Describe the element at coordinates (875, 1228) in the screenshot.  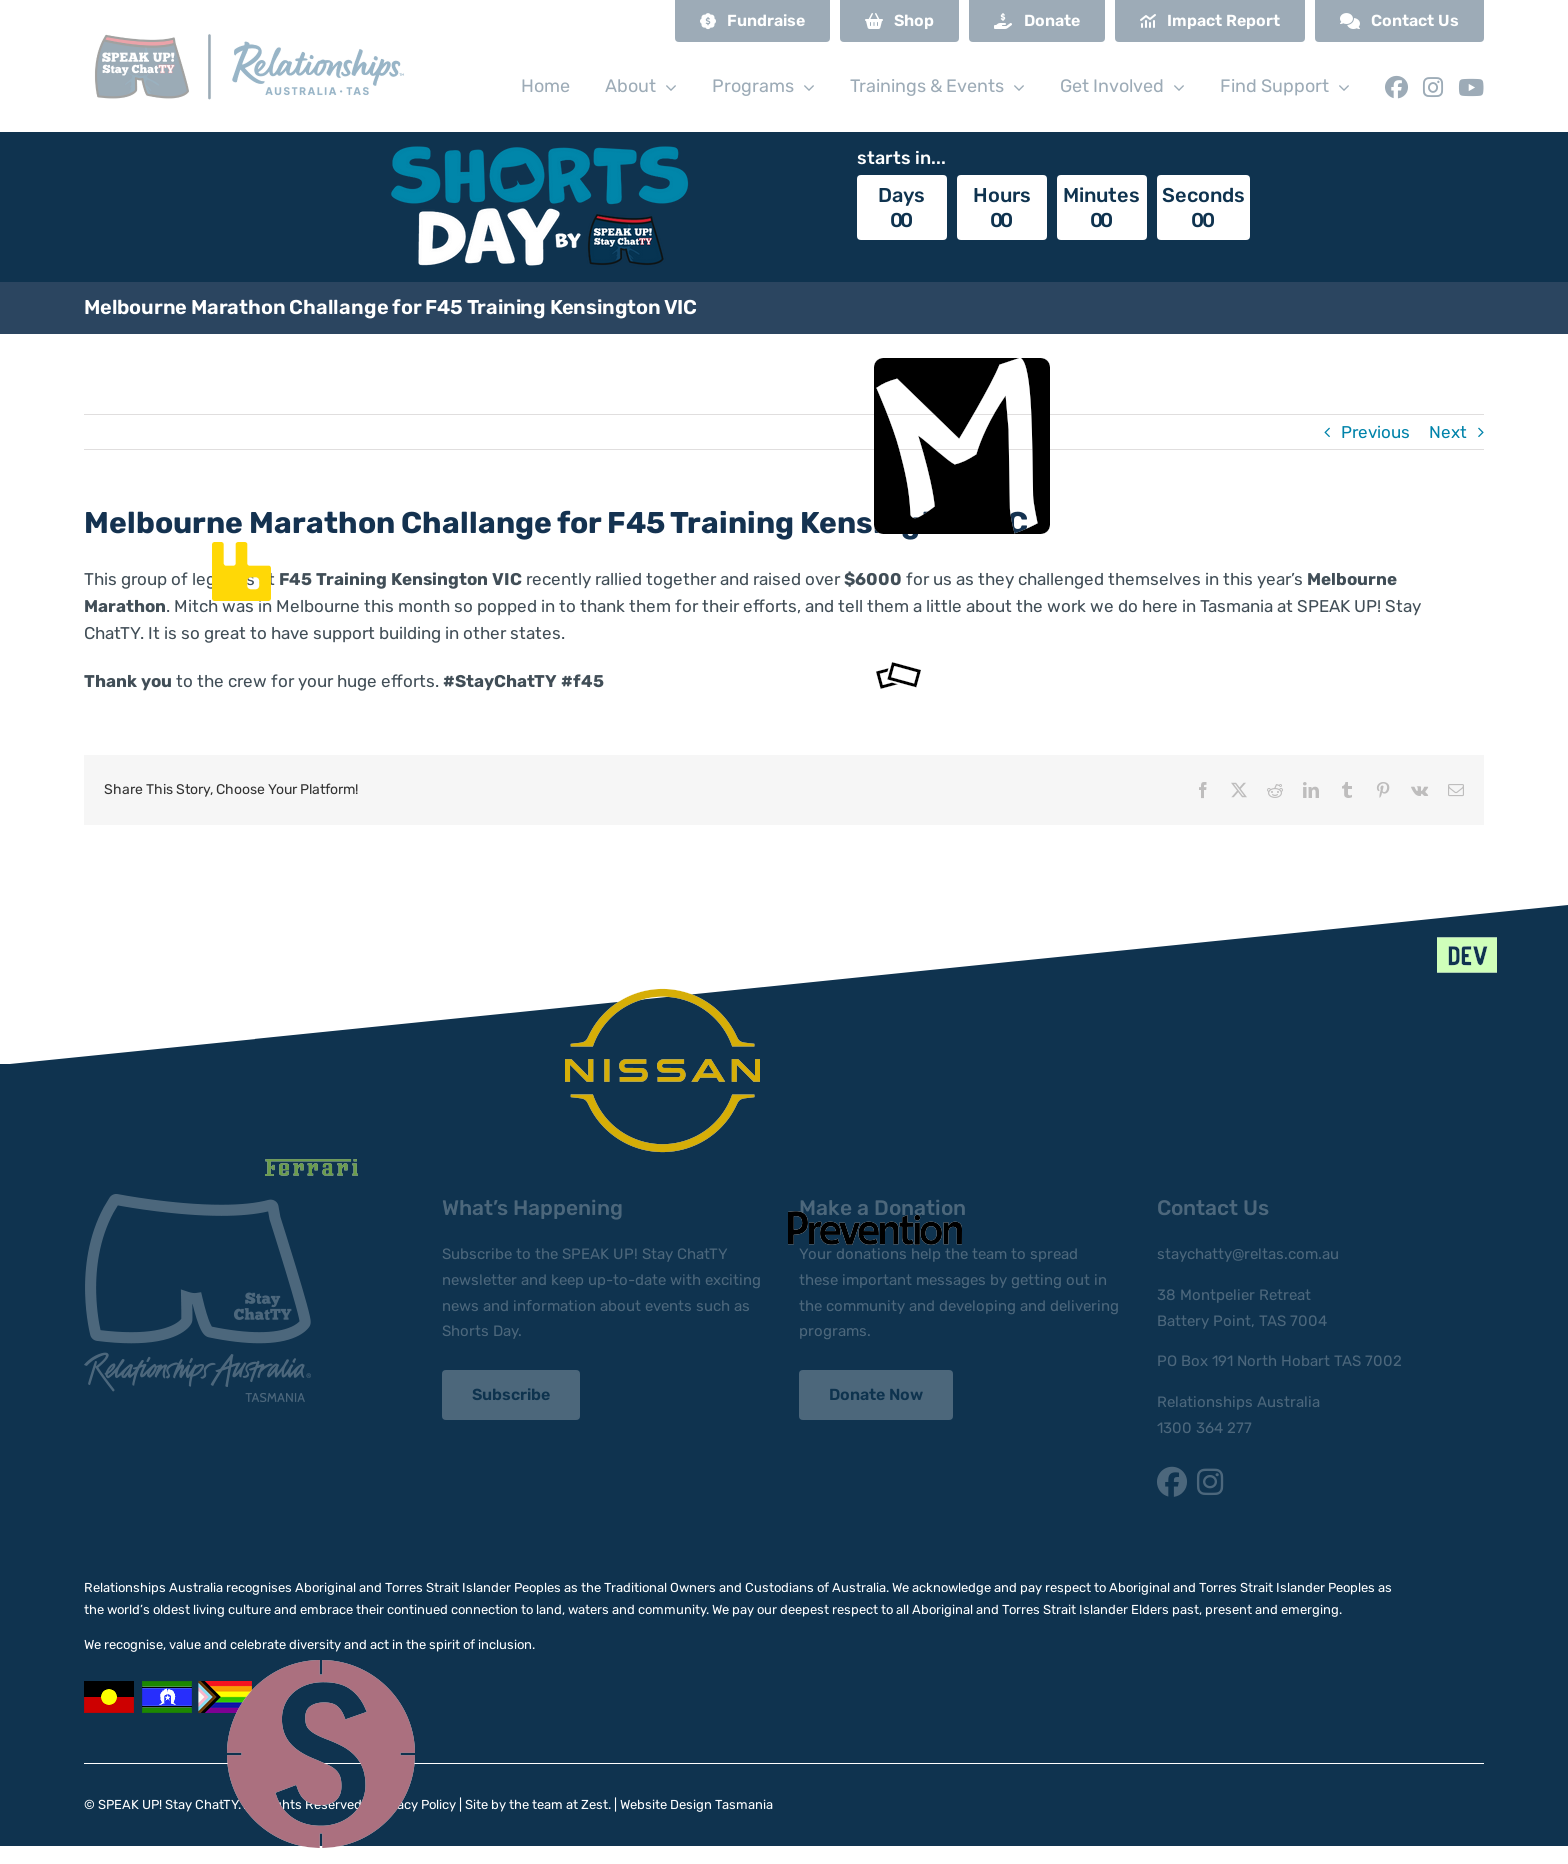
I see `prevention magazine brand logo` at that location.